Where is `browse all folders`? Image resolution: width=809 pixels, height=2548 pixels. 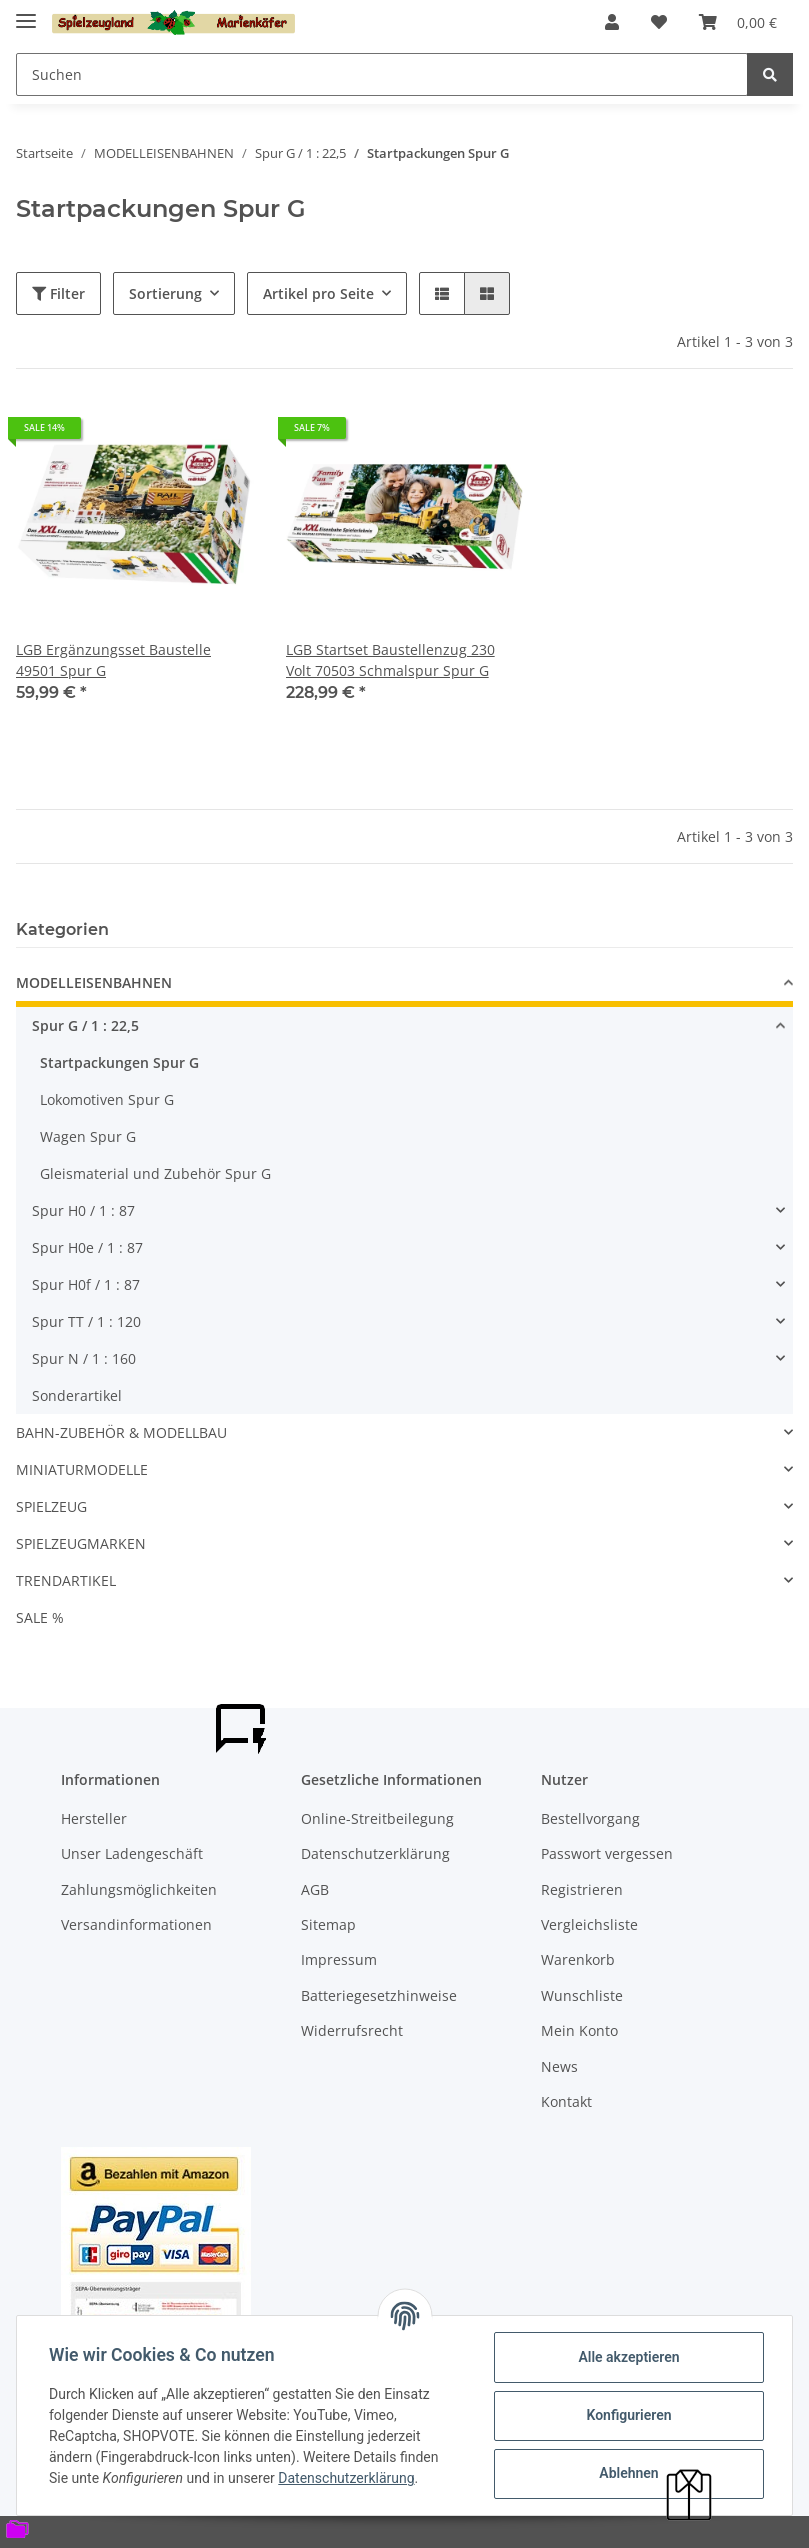
browse all folders is located at coordinates (17, 2529).